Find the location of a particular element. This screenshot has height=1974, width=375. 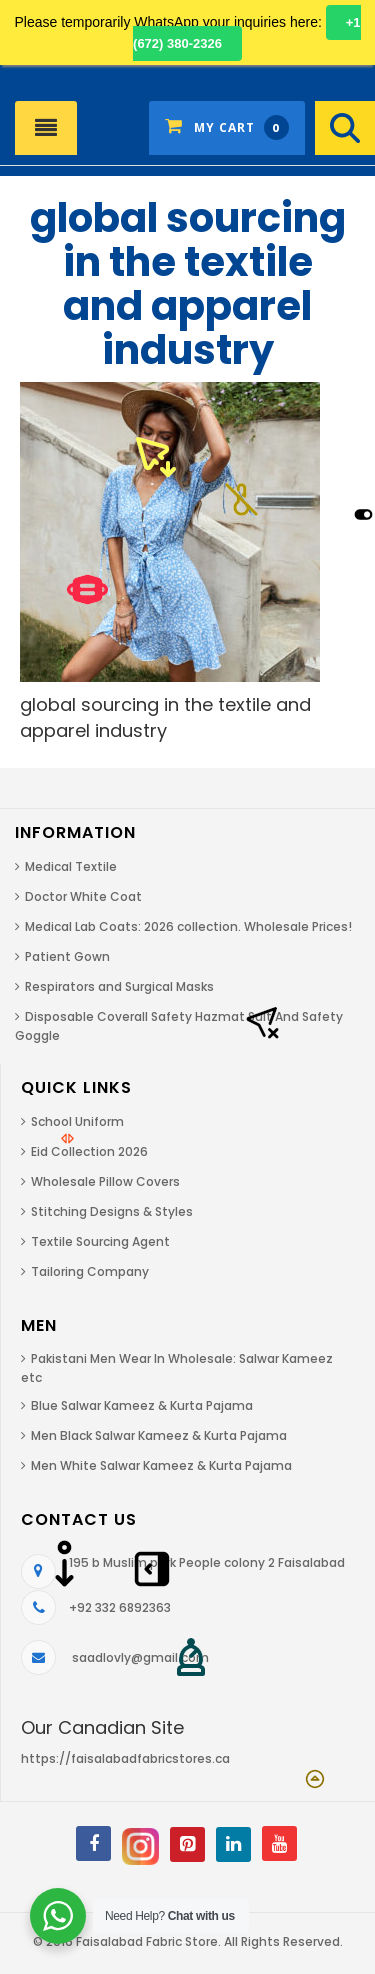

expand or resize horizontally is located at coordinates (67, 1138).